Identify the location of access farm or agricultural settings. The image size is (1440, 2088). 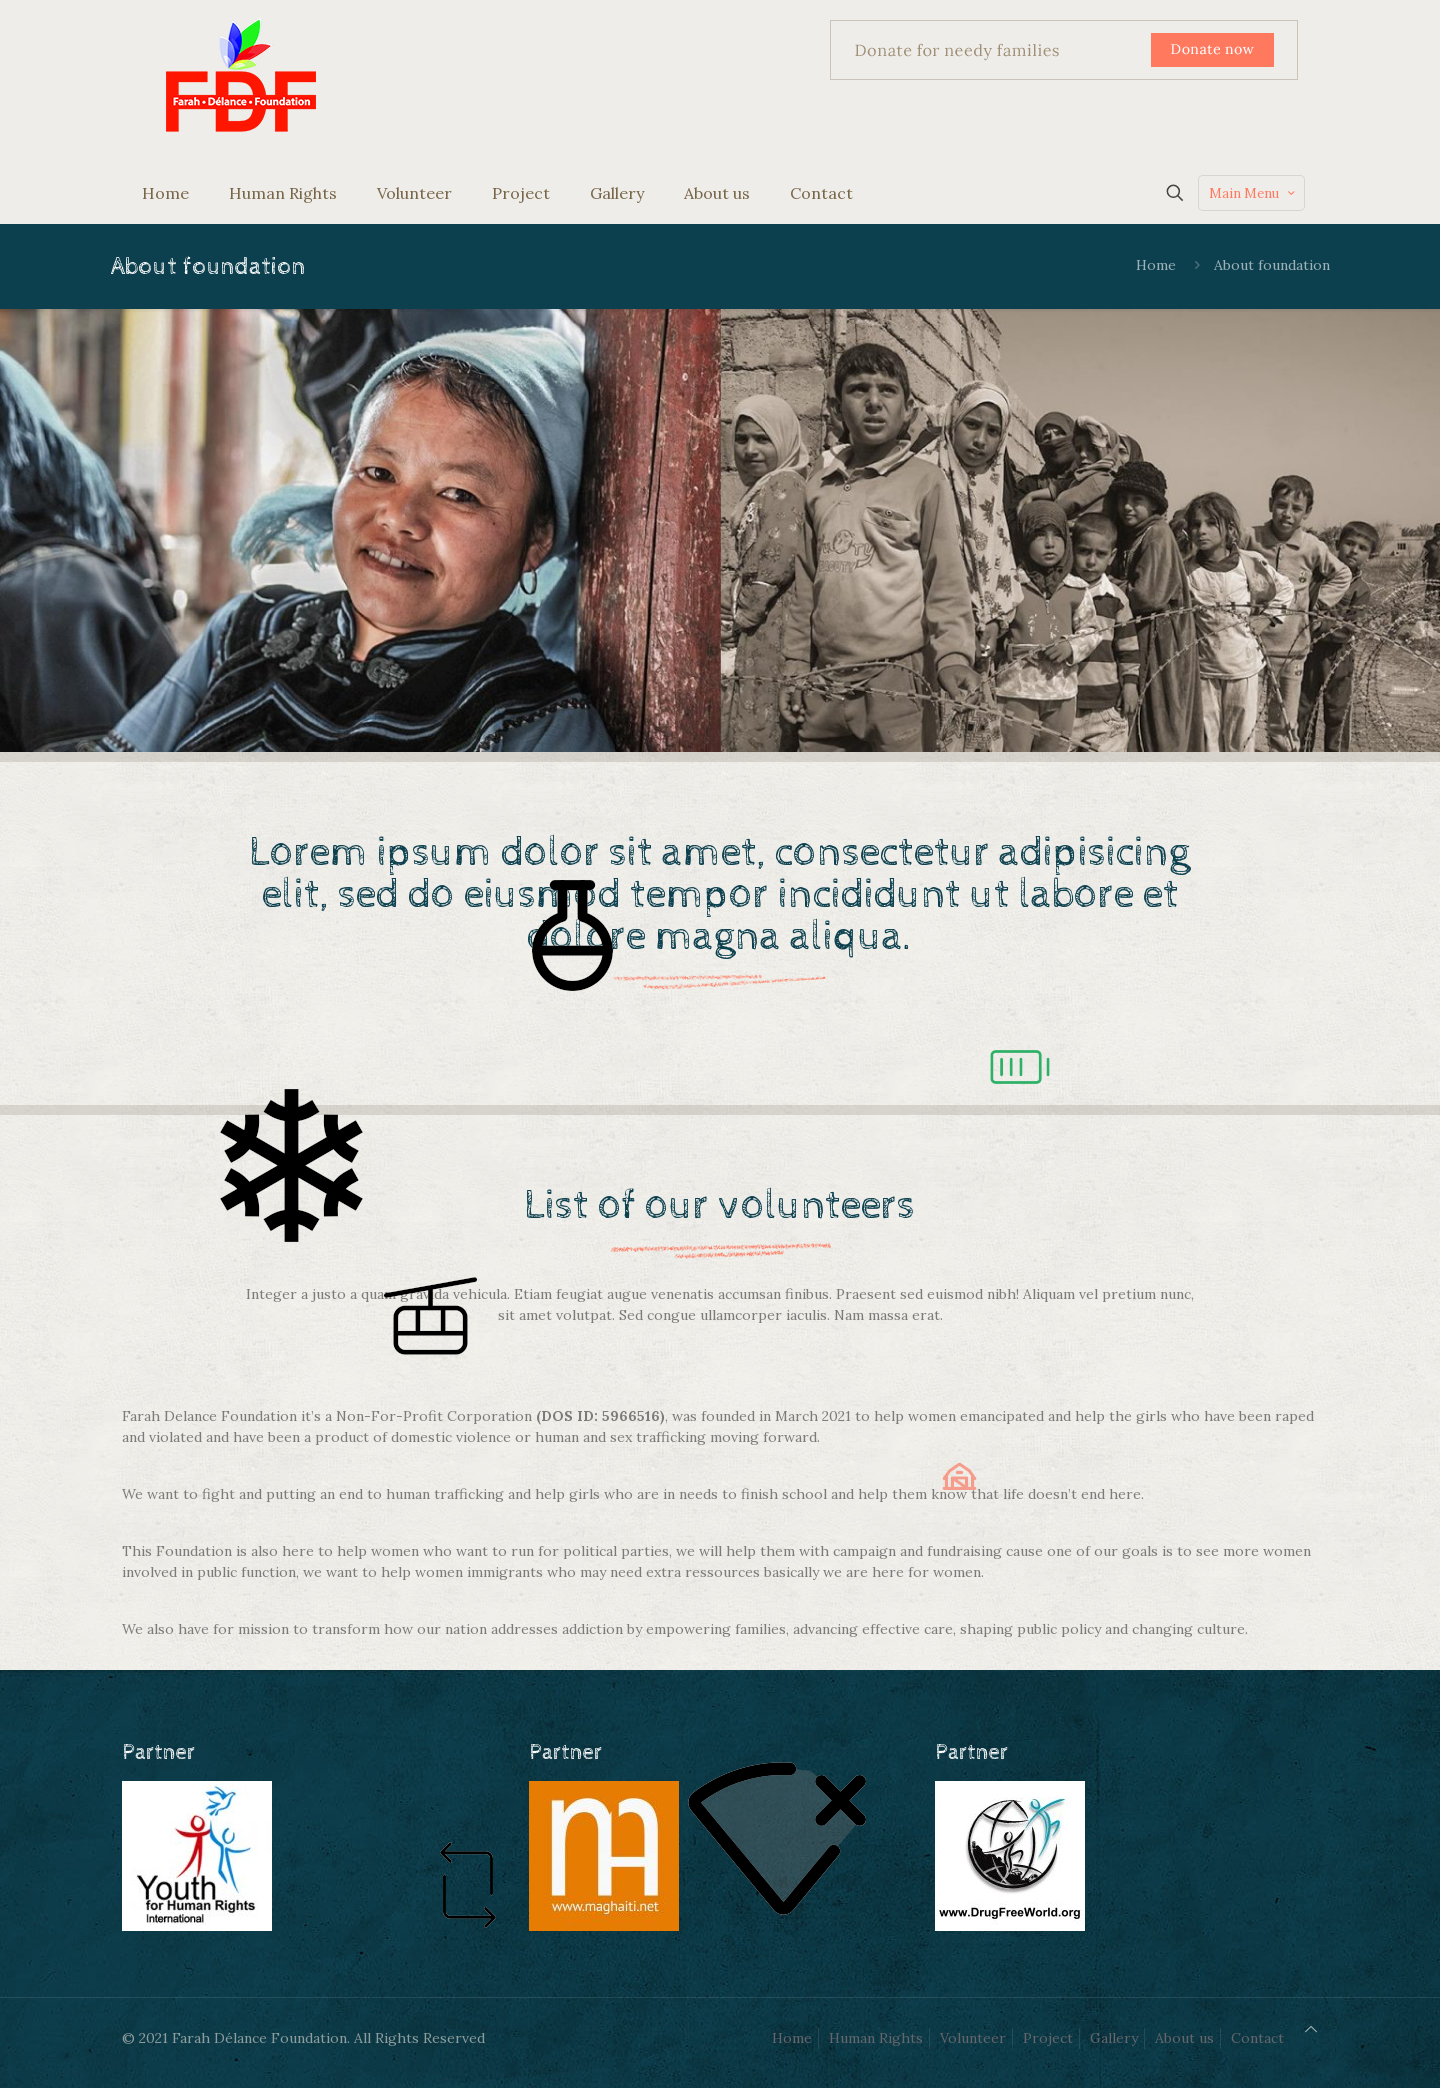
(959, 1478).